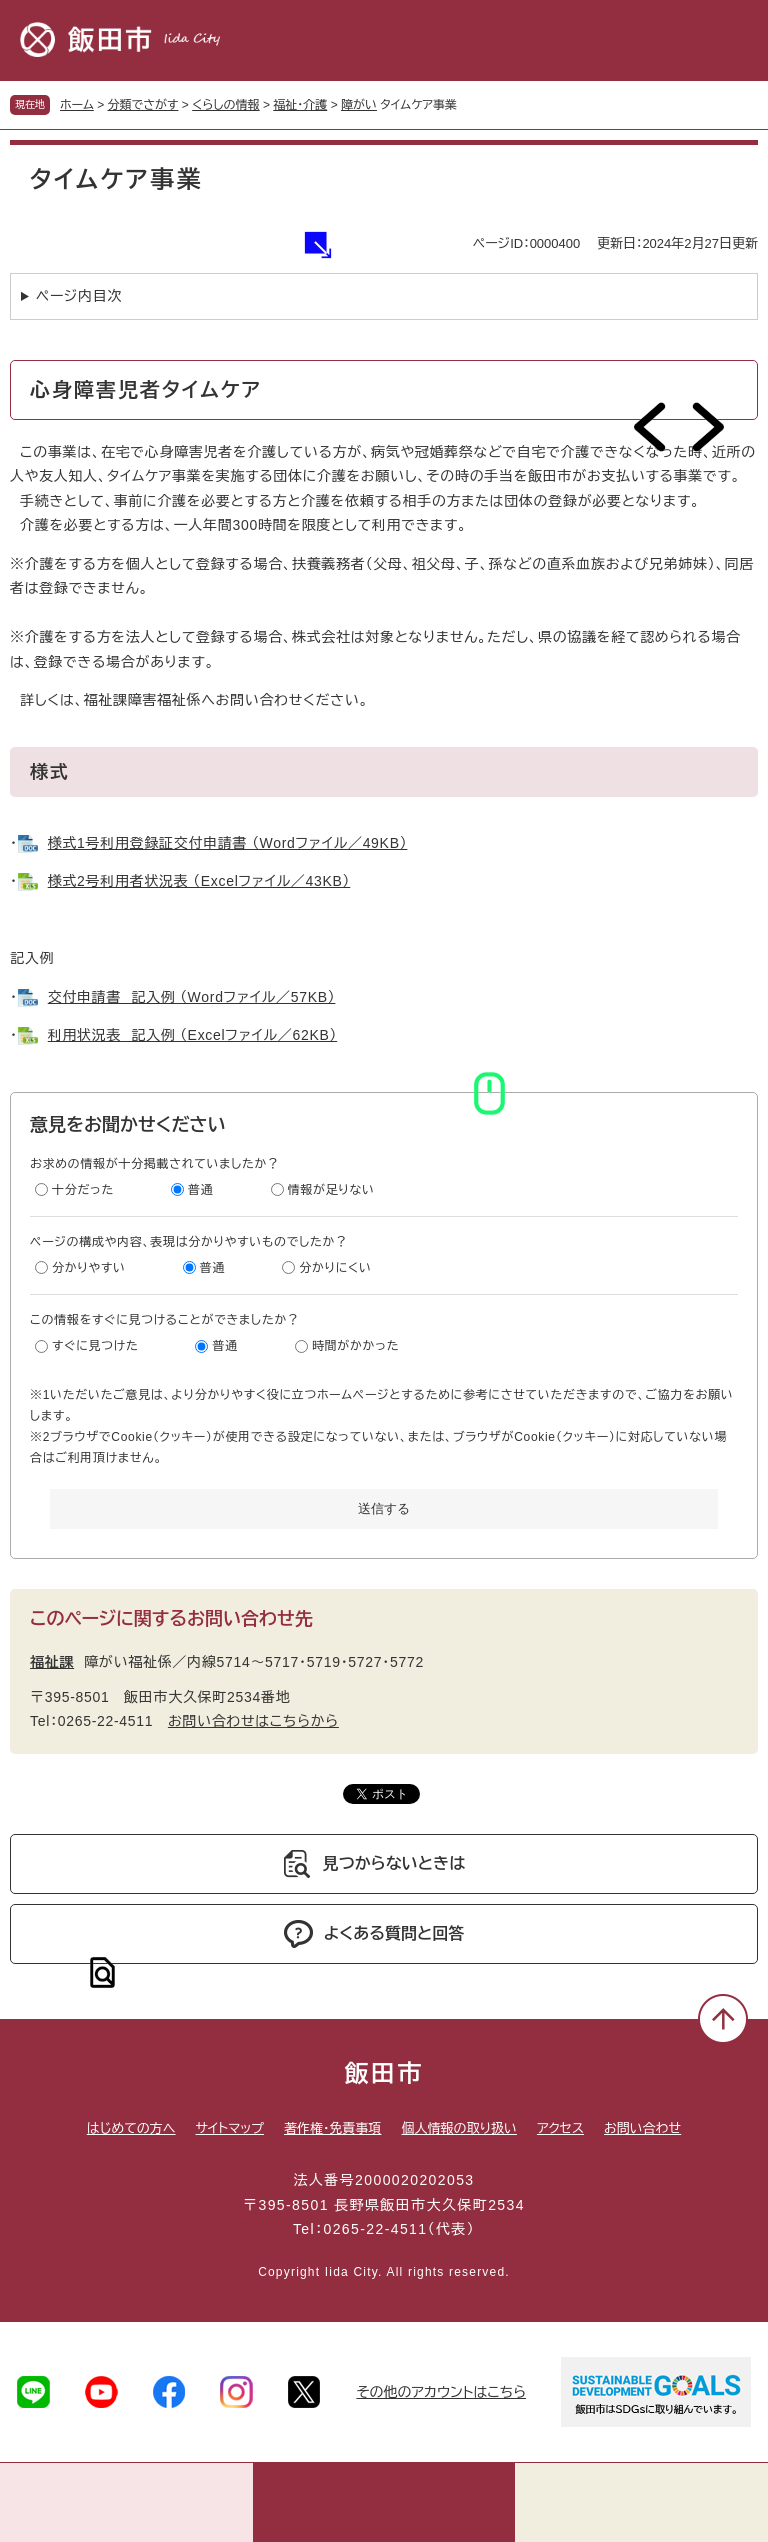 The width and height of the screenshot is (768, 2542). What do you see at coordinates (679, 427) in the screenshot?
I see `view or edit source code` at bounding box center [679, 427].